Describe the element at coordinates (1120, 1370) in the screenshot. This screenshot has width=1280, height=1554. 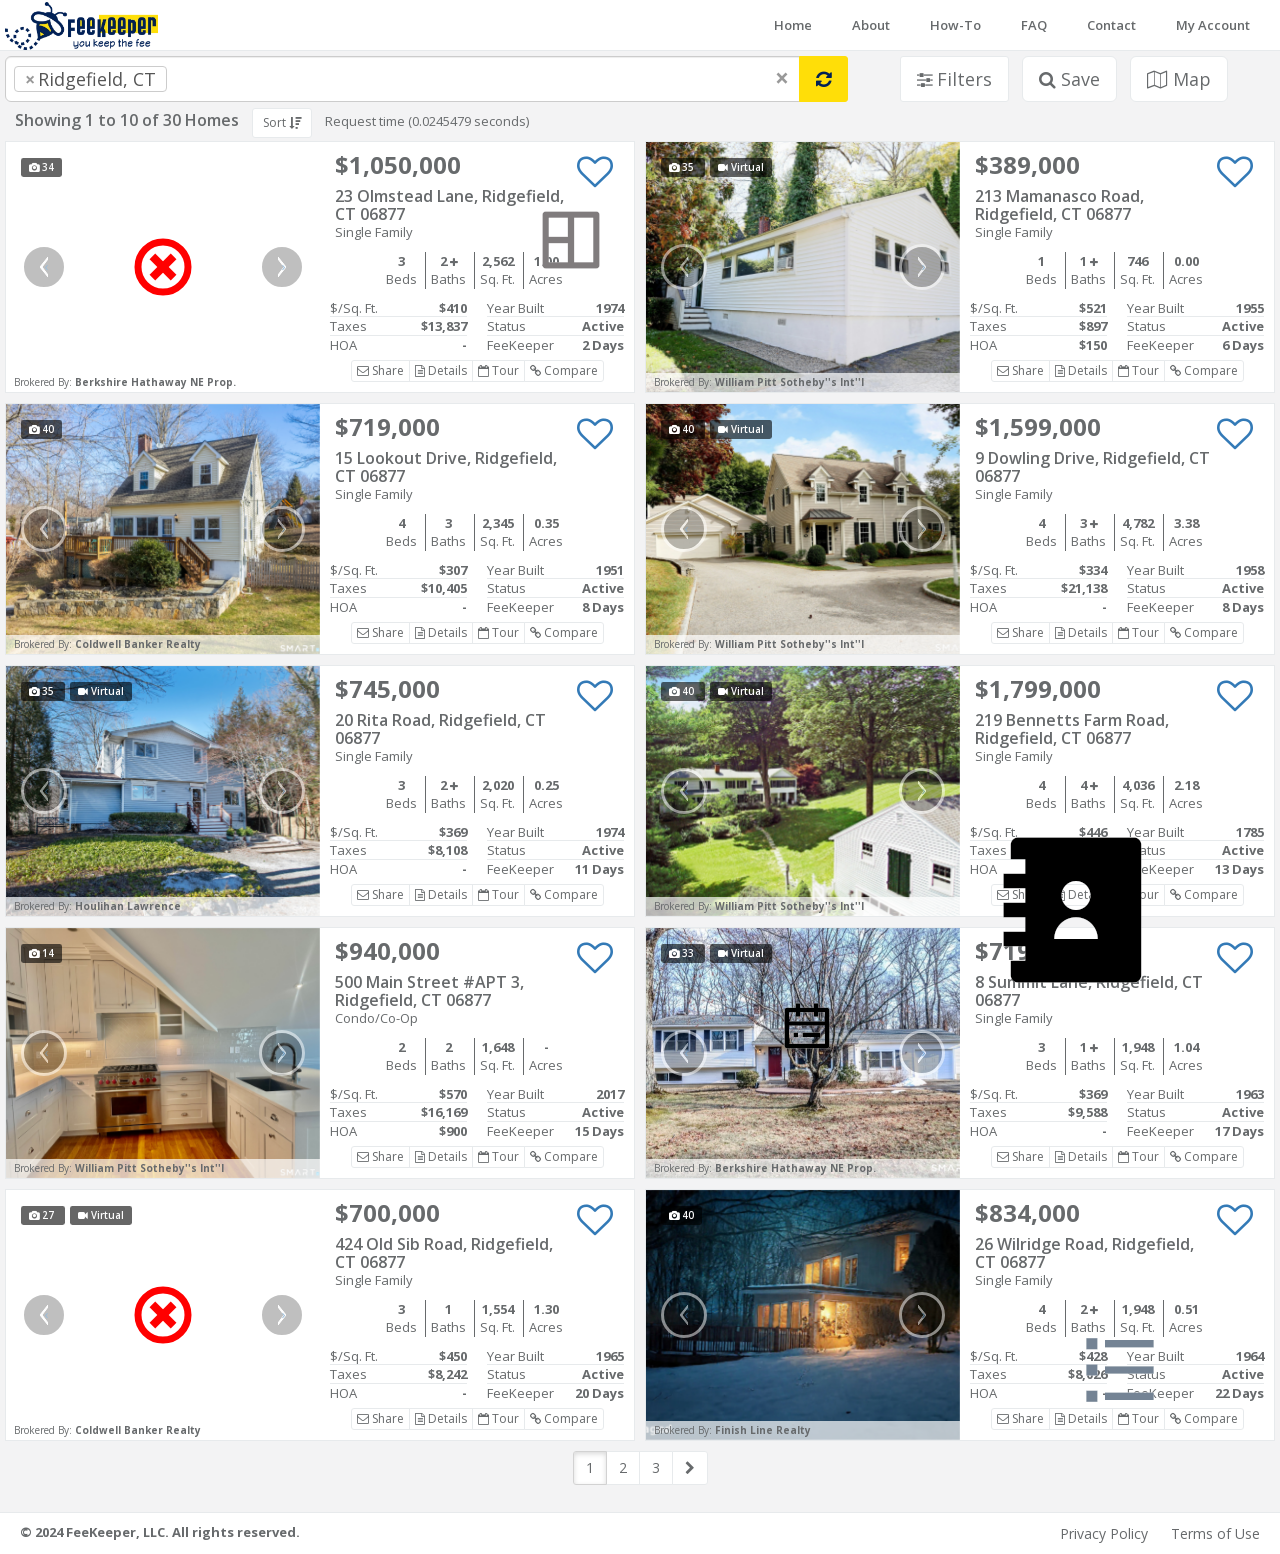
I see `view checklist or task list` at that location.